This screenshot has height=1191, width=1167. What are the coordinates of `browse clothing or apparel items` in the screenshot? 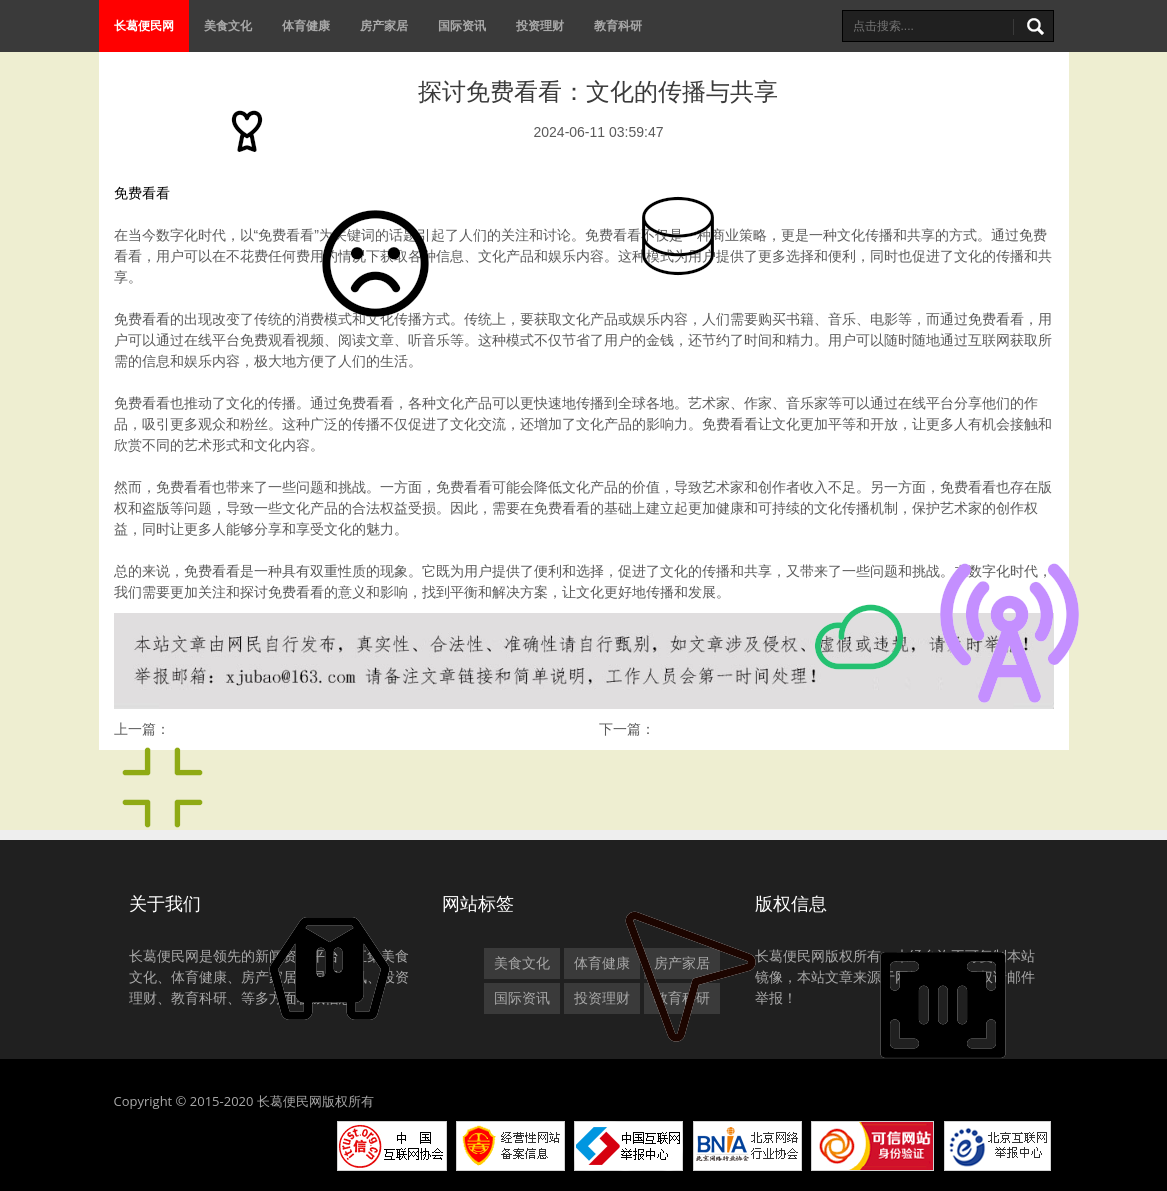 It's located at (329, 968).